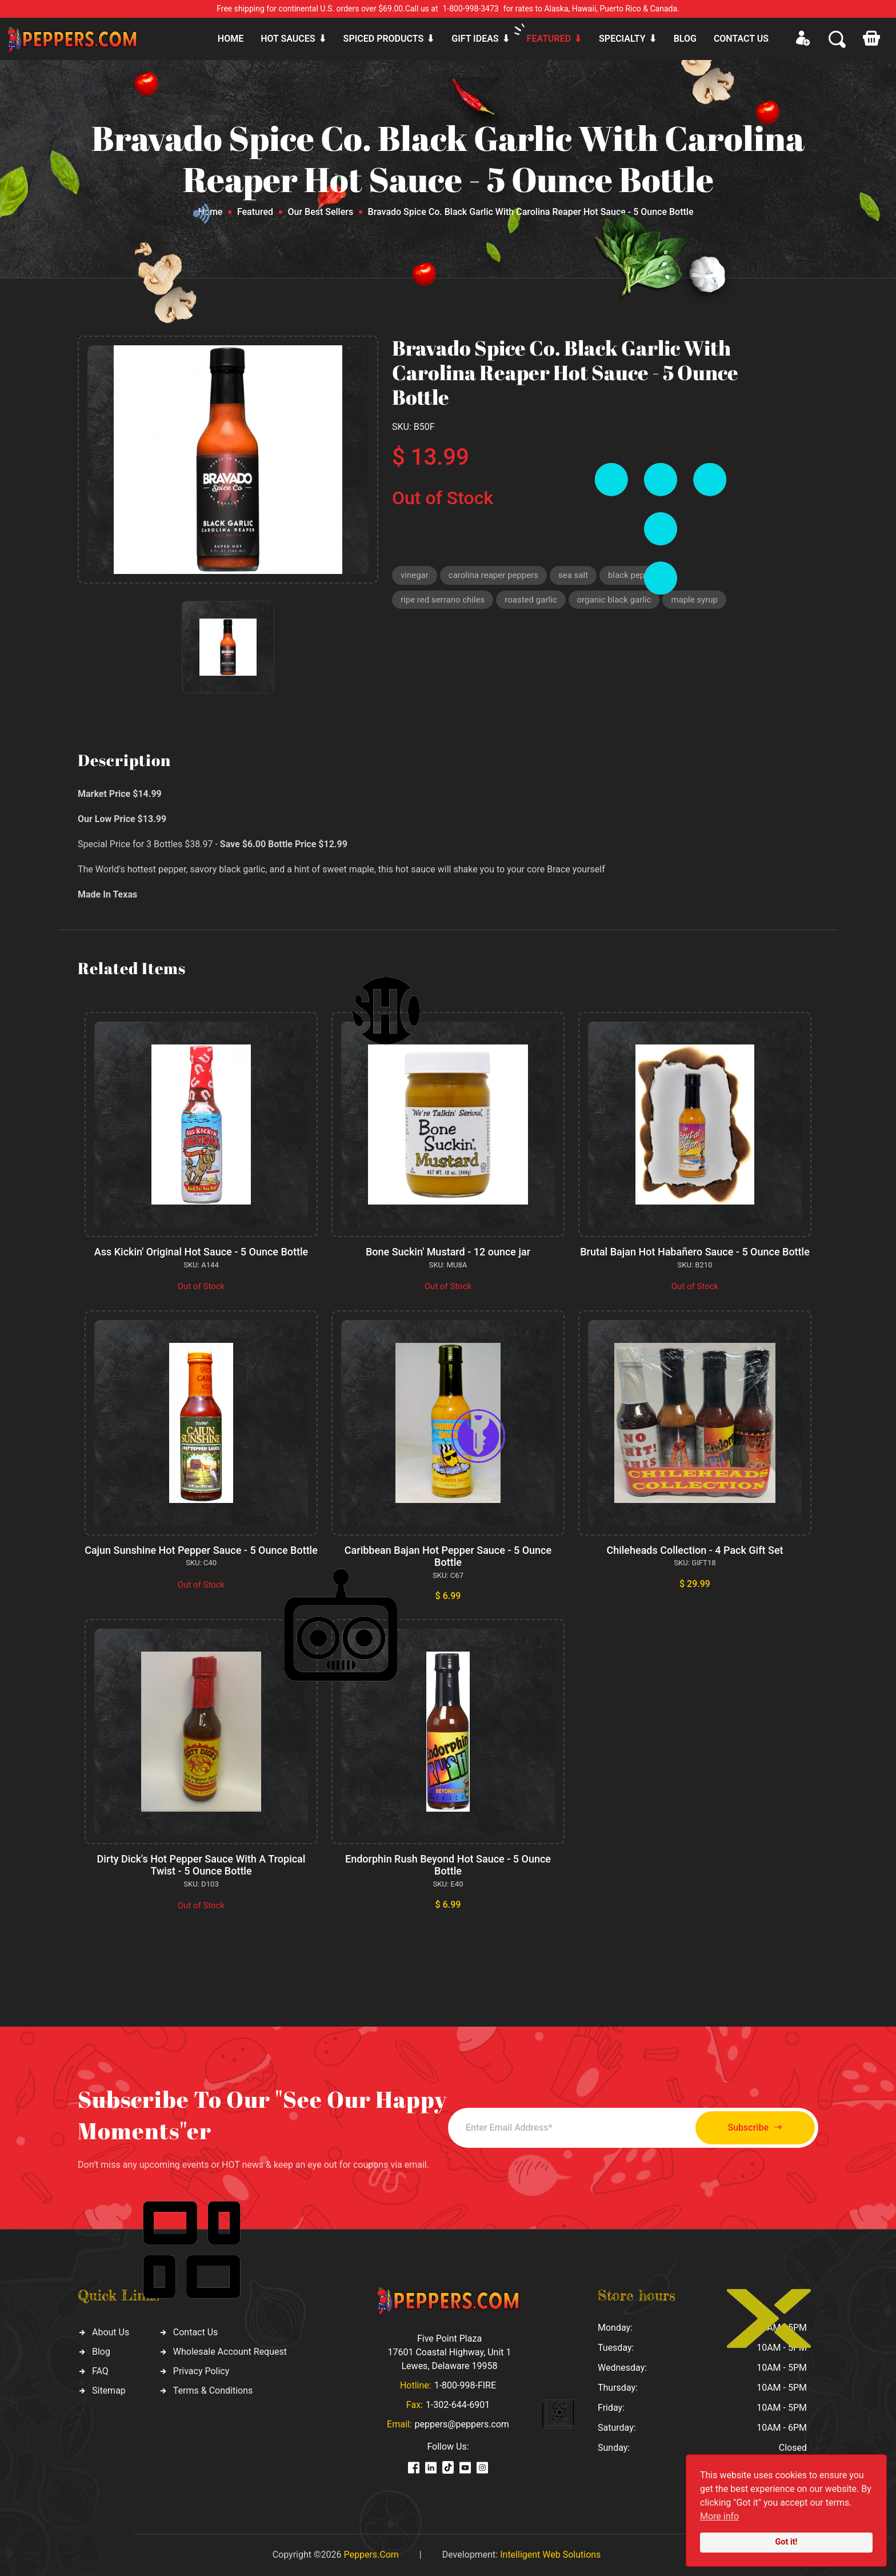  Describe the element at coordinates (191, 2250) in the screenshot. I see `access the dashboard or control panel` at that location.